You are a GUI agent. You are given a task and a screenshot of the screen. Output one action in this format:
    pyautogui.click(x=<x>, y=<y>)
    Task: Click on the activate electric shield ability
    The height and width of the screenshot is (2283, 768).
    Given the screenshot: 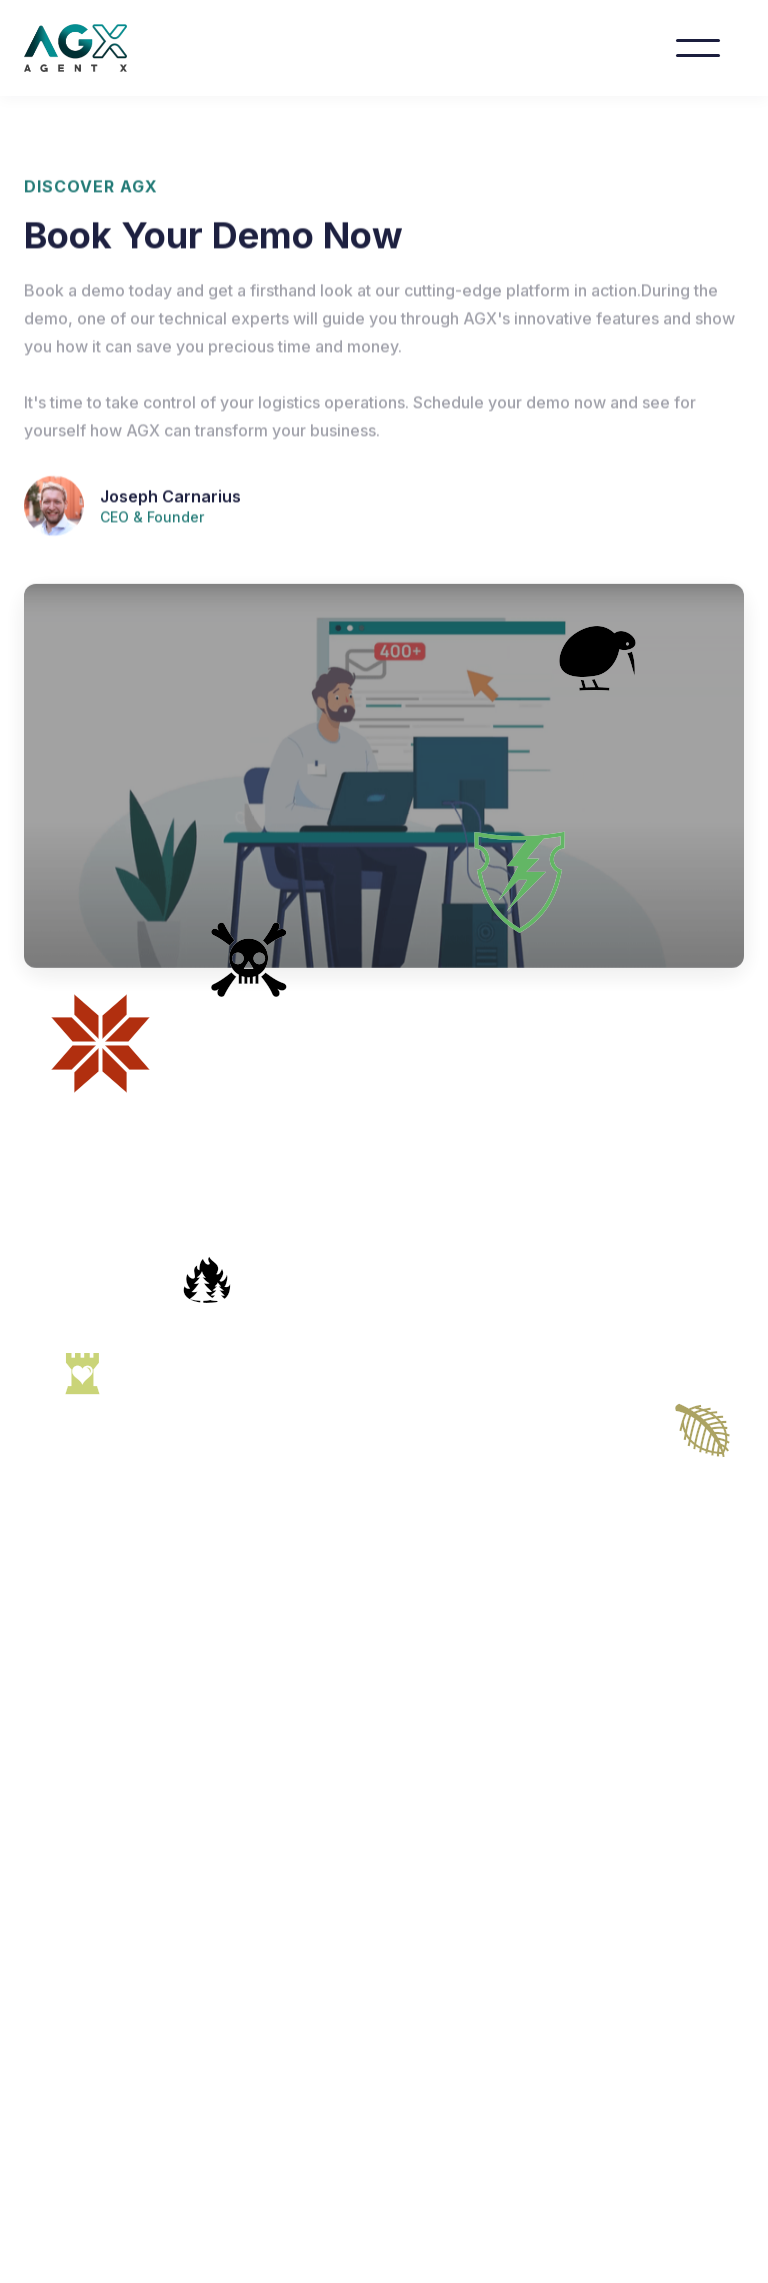 What is the action you would take?
    pyautogui.click(x=520, y=882)
    